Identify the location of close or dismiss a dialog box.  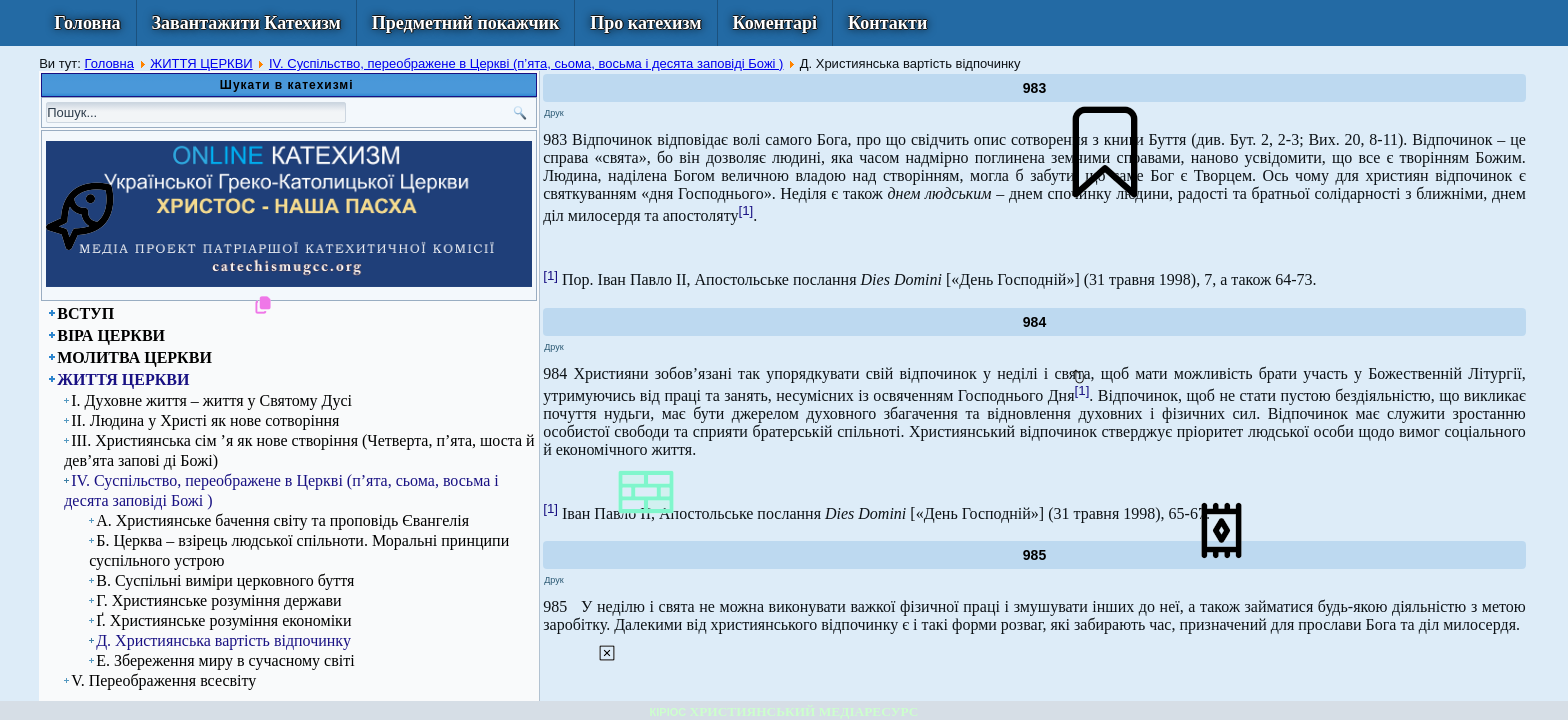
(607, 653).